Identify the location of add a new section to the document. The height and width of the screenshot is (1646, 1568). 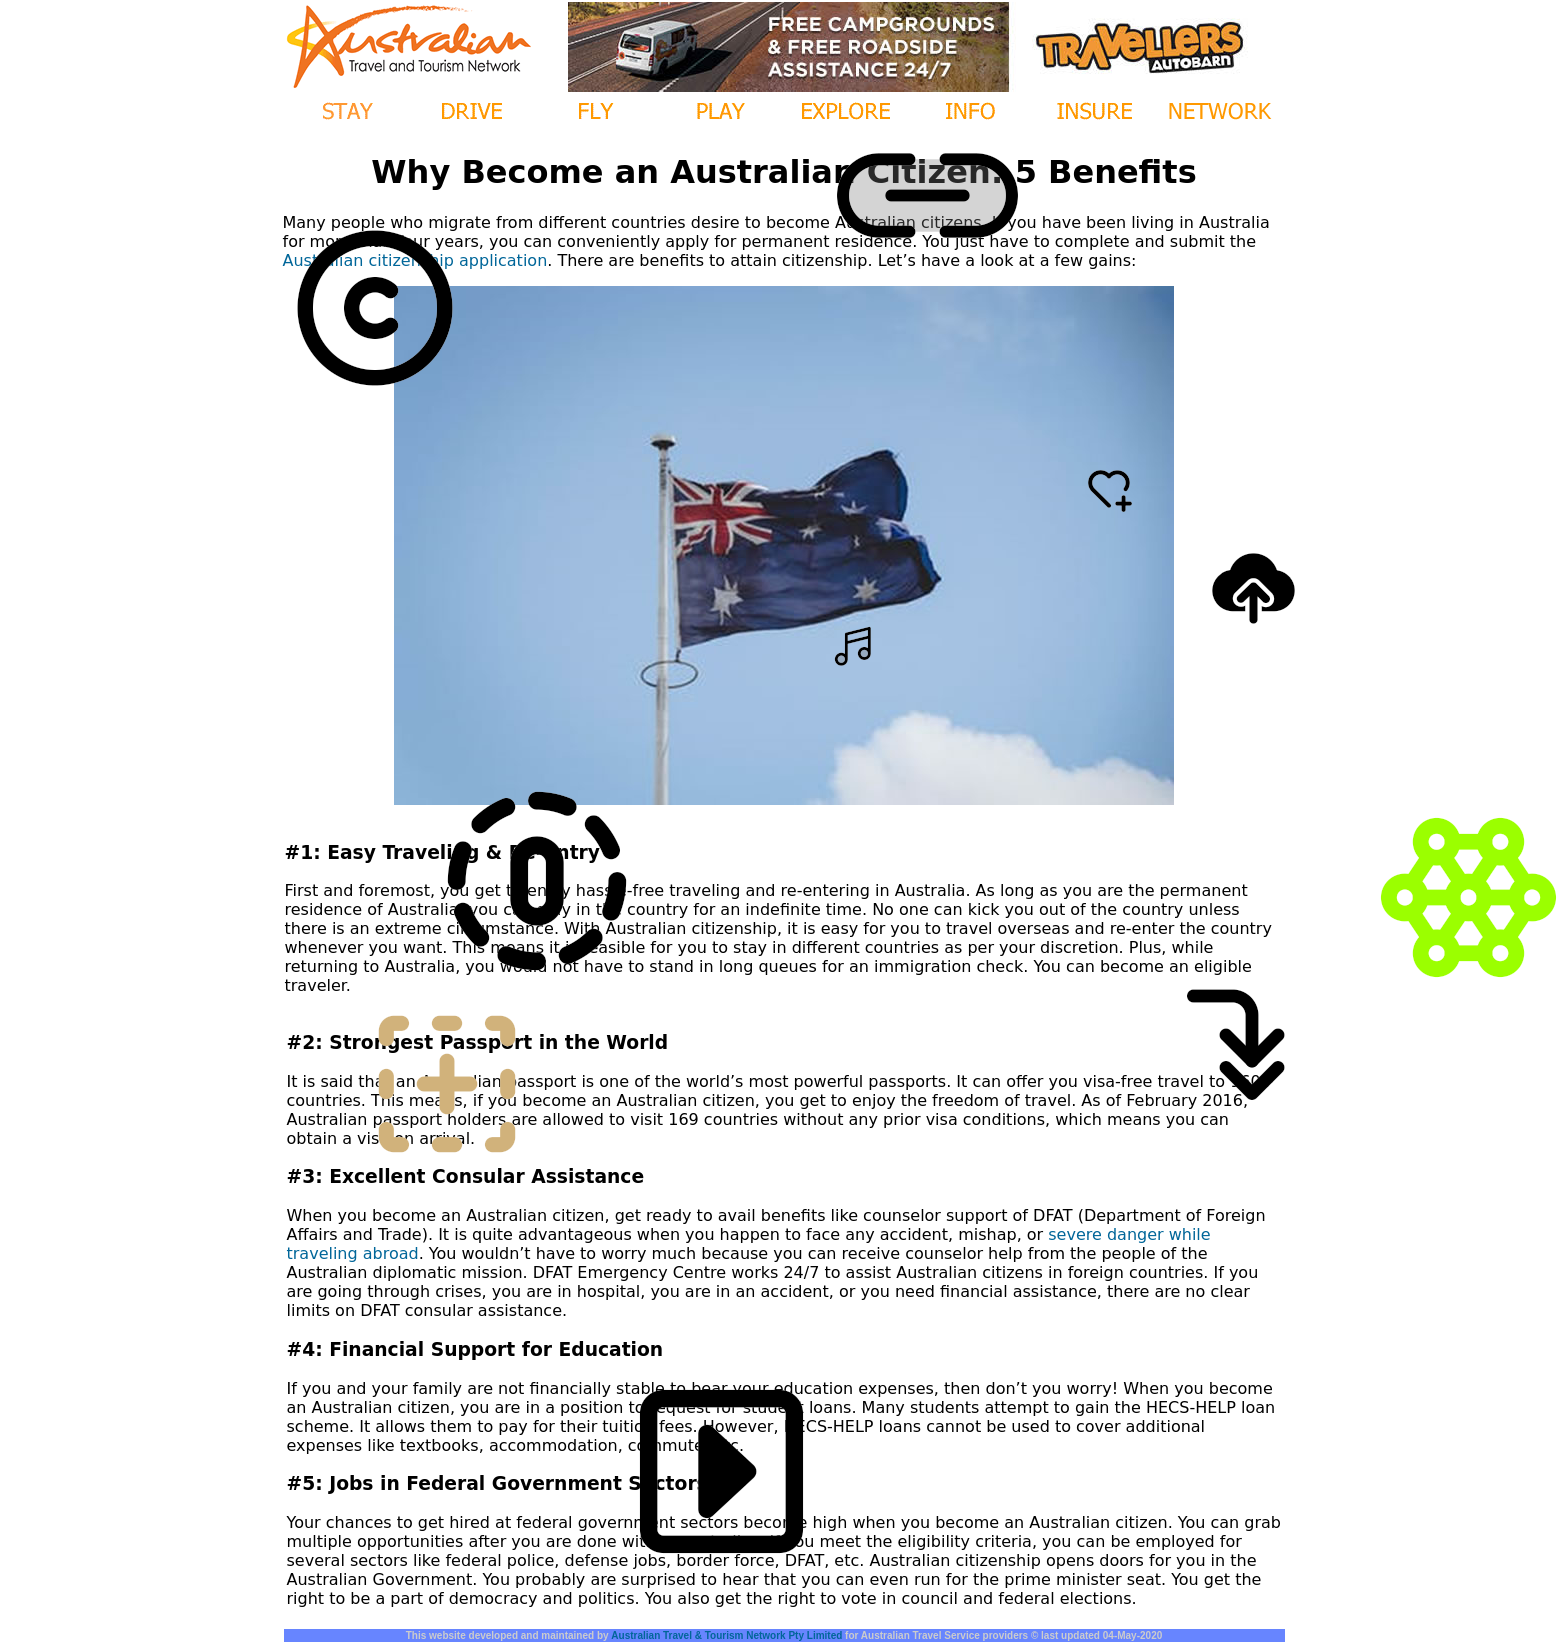
(447, 1084).